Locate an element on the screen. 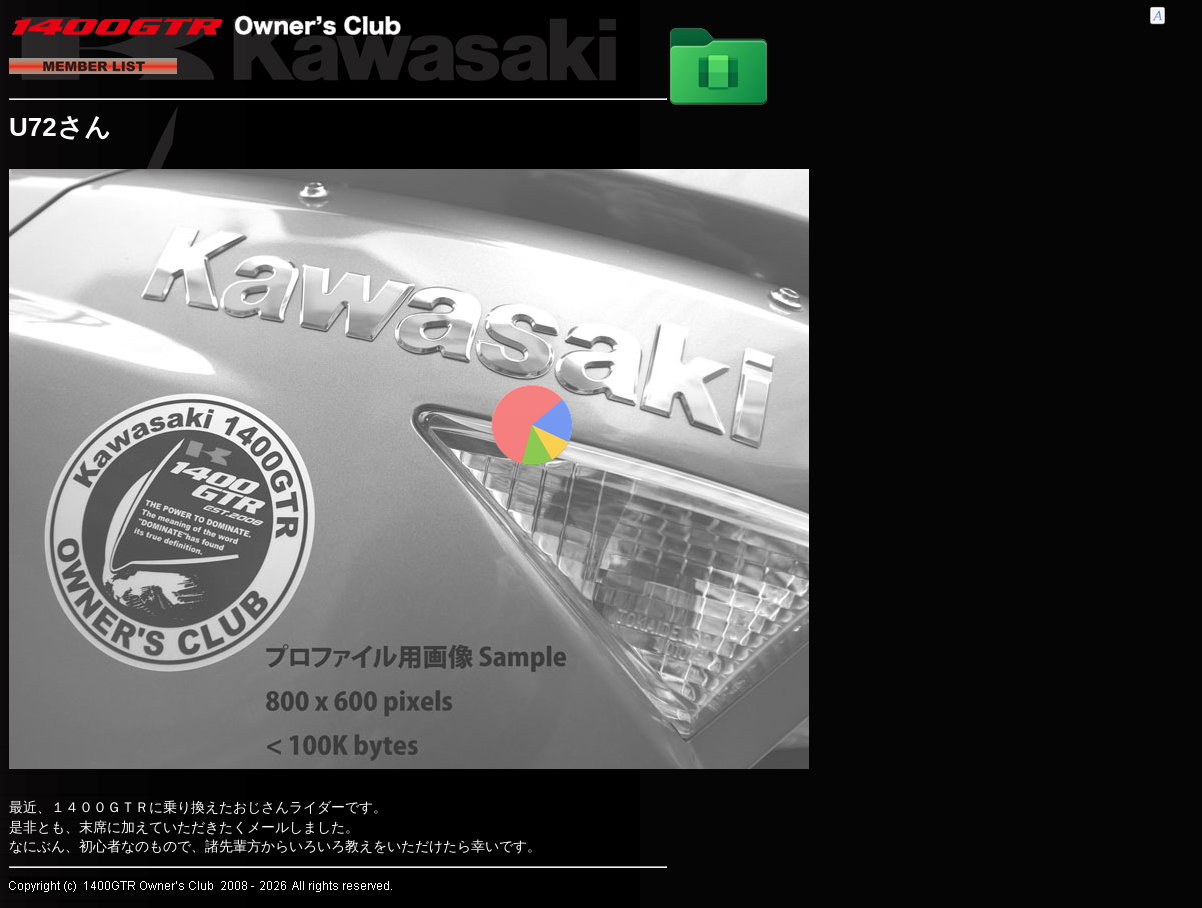  a font file type indicator is located at coordinates (1157, 15).